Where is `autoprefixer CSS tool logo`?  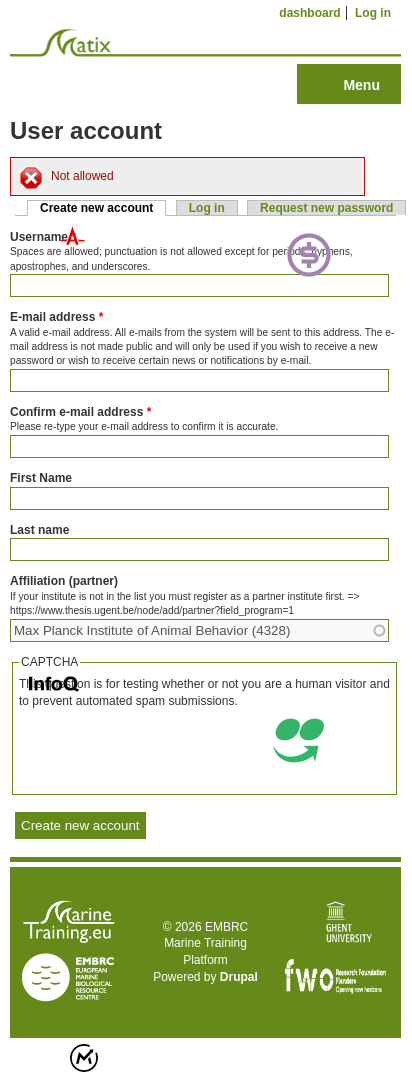 autoprefixer CSS tool logo is located at coordinates (72, 235).